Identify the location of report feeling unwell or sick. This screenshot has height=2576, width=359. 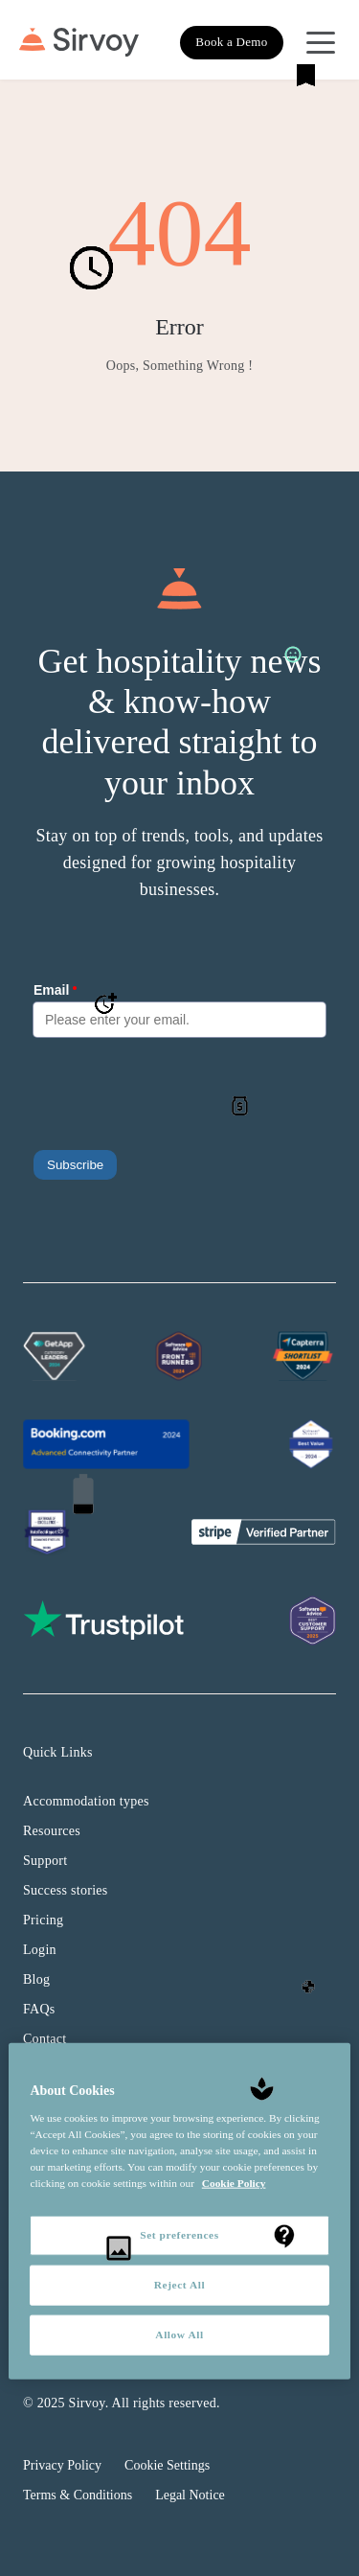
(293, 655).